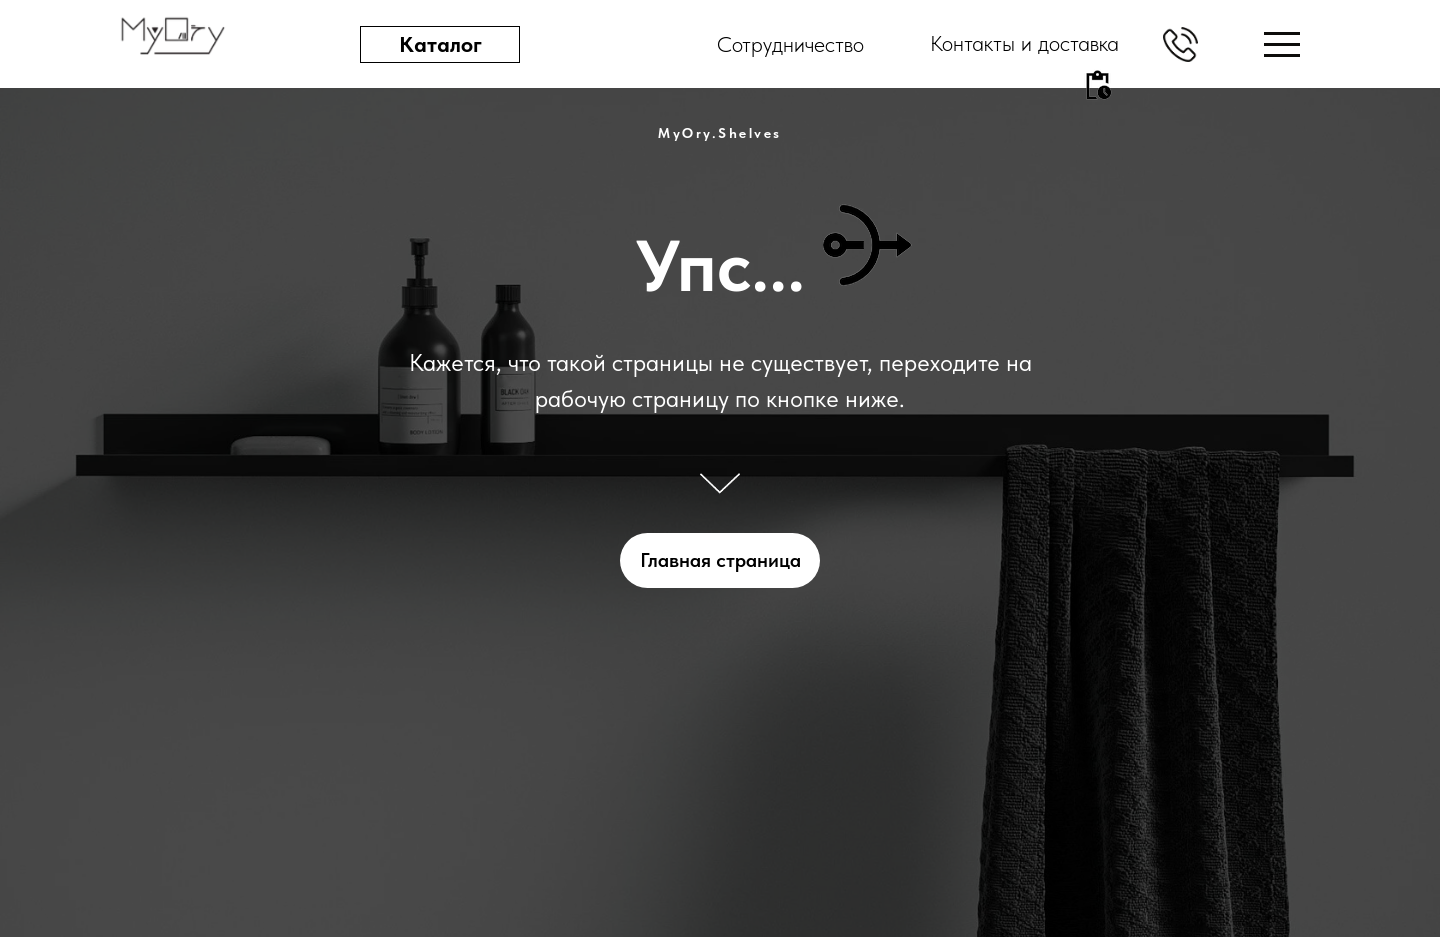  Describe the element at coordinates (868, 245) in the screenshot. I see `network address translation settings` at that location.